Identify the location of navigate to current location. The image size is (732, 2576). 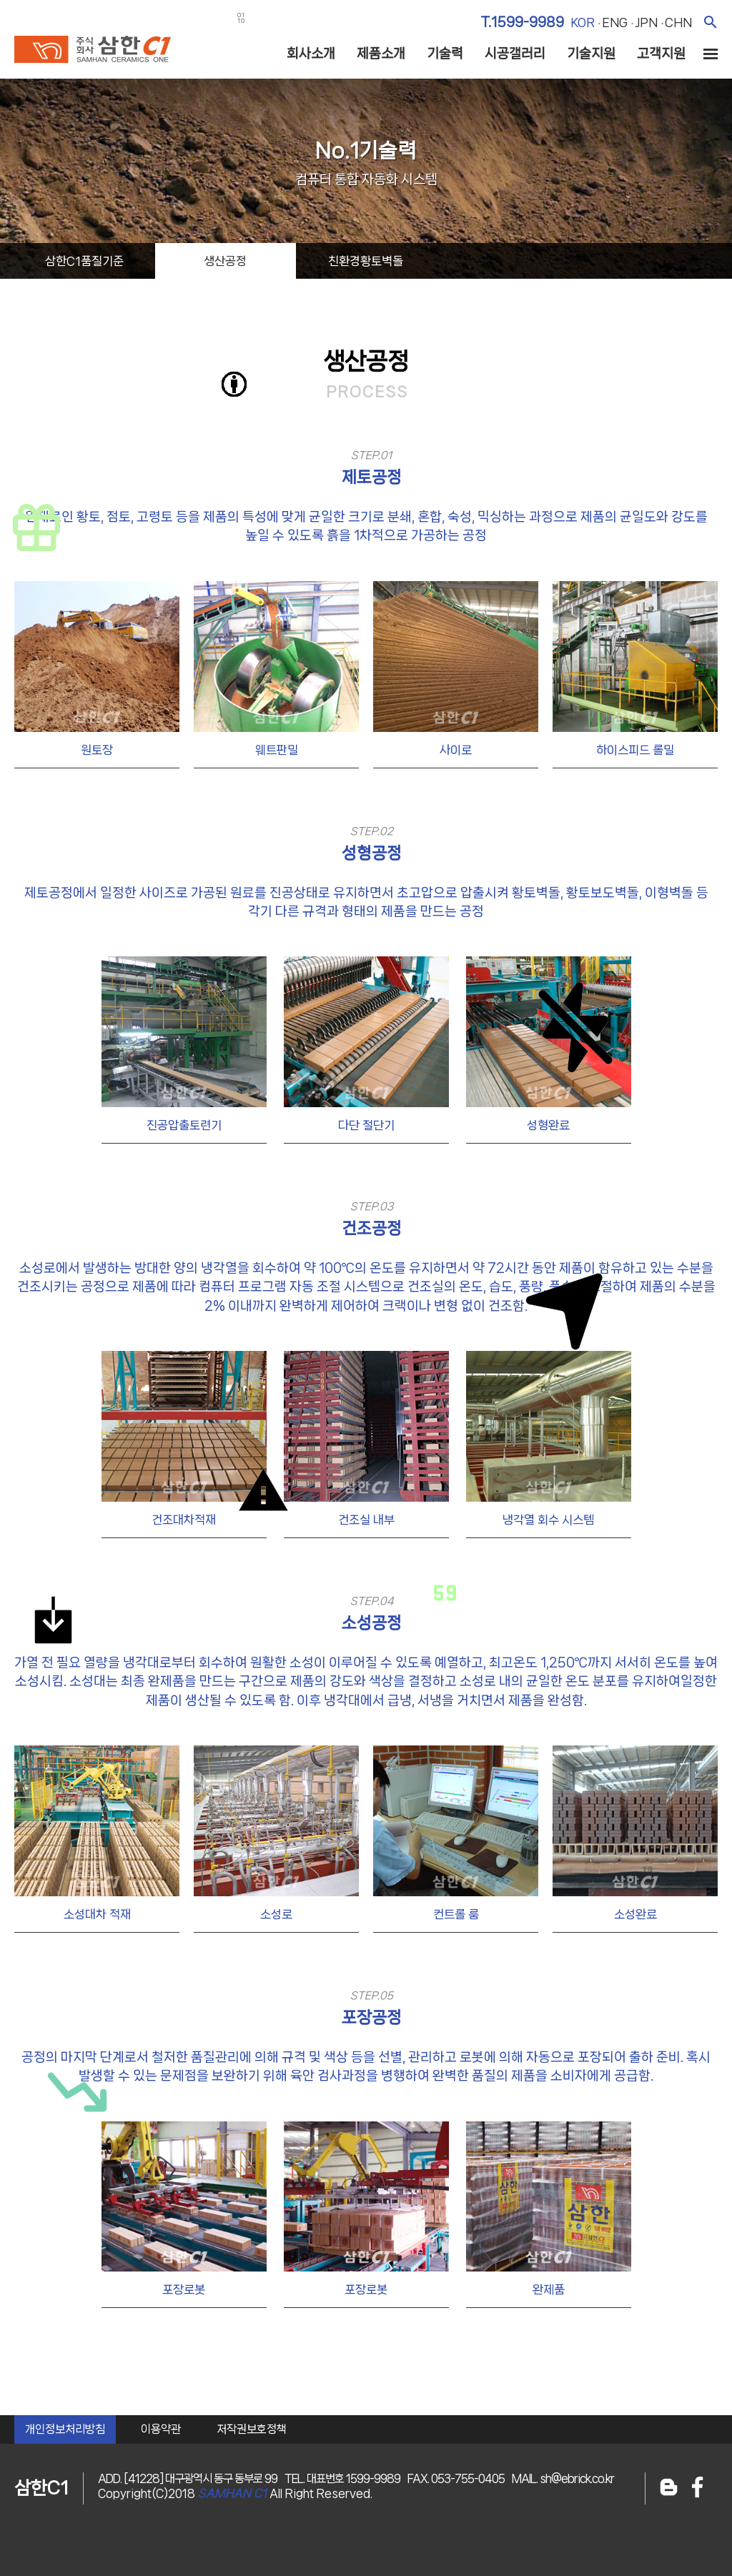
(568, 1307).